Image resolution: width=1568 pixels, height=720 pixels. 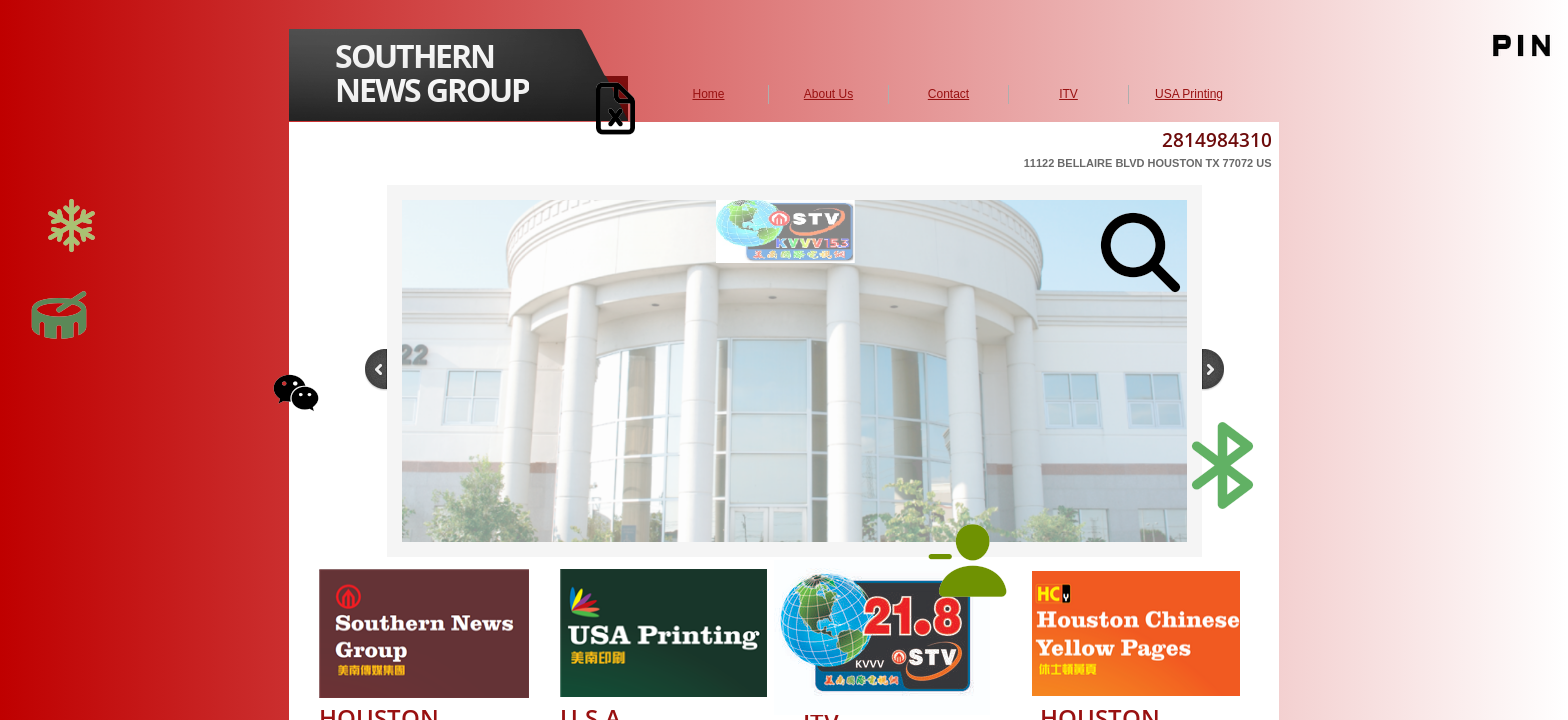 What do you see at coordinates (1521, 45) in the screenshot?
I see `enter PIN code for parental controls` at bounding box center [1521, 45].